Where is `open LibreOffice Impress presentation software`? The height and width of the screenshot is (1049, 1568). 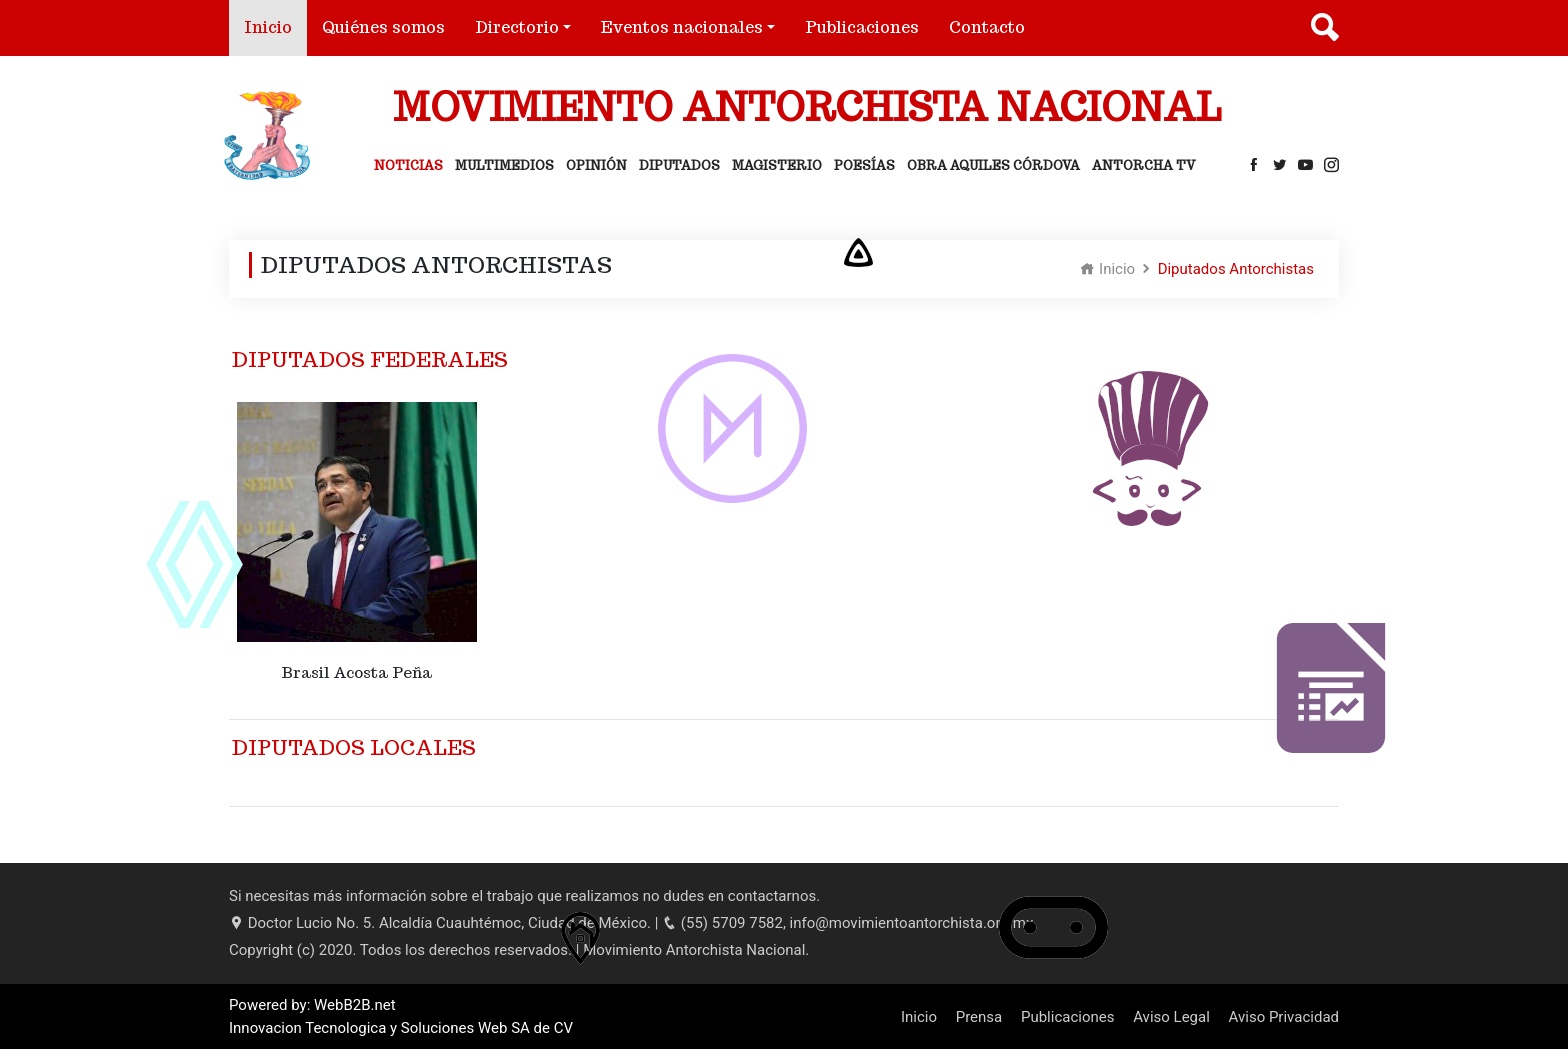
open LibreOffice Impress presentation software is located at coordinates (1331, 688).